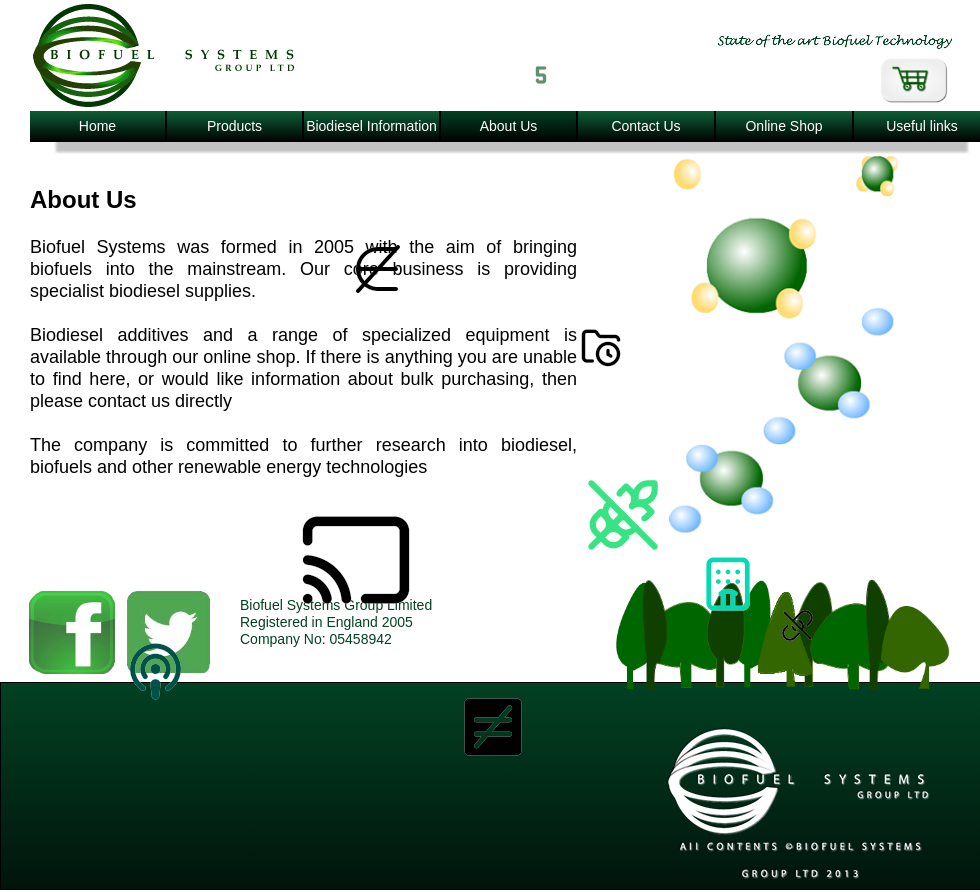 This screenshot has height=892, width=980. Describe the element at coordinates (541, 75) in the screenshot. I see `indicates step 5 in a multi-step process` at that location.